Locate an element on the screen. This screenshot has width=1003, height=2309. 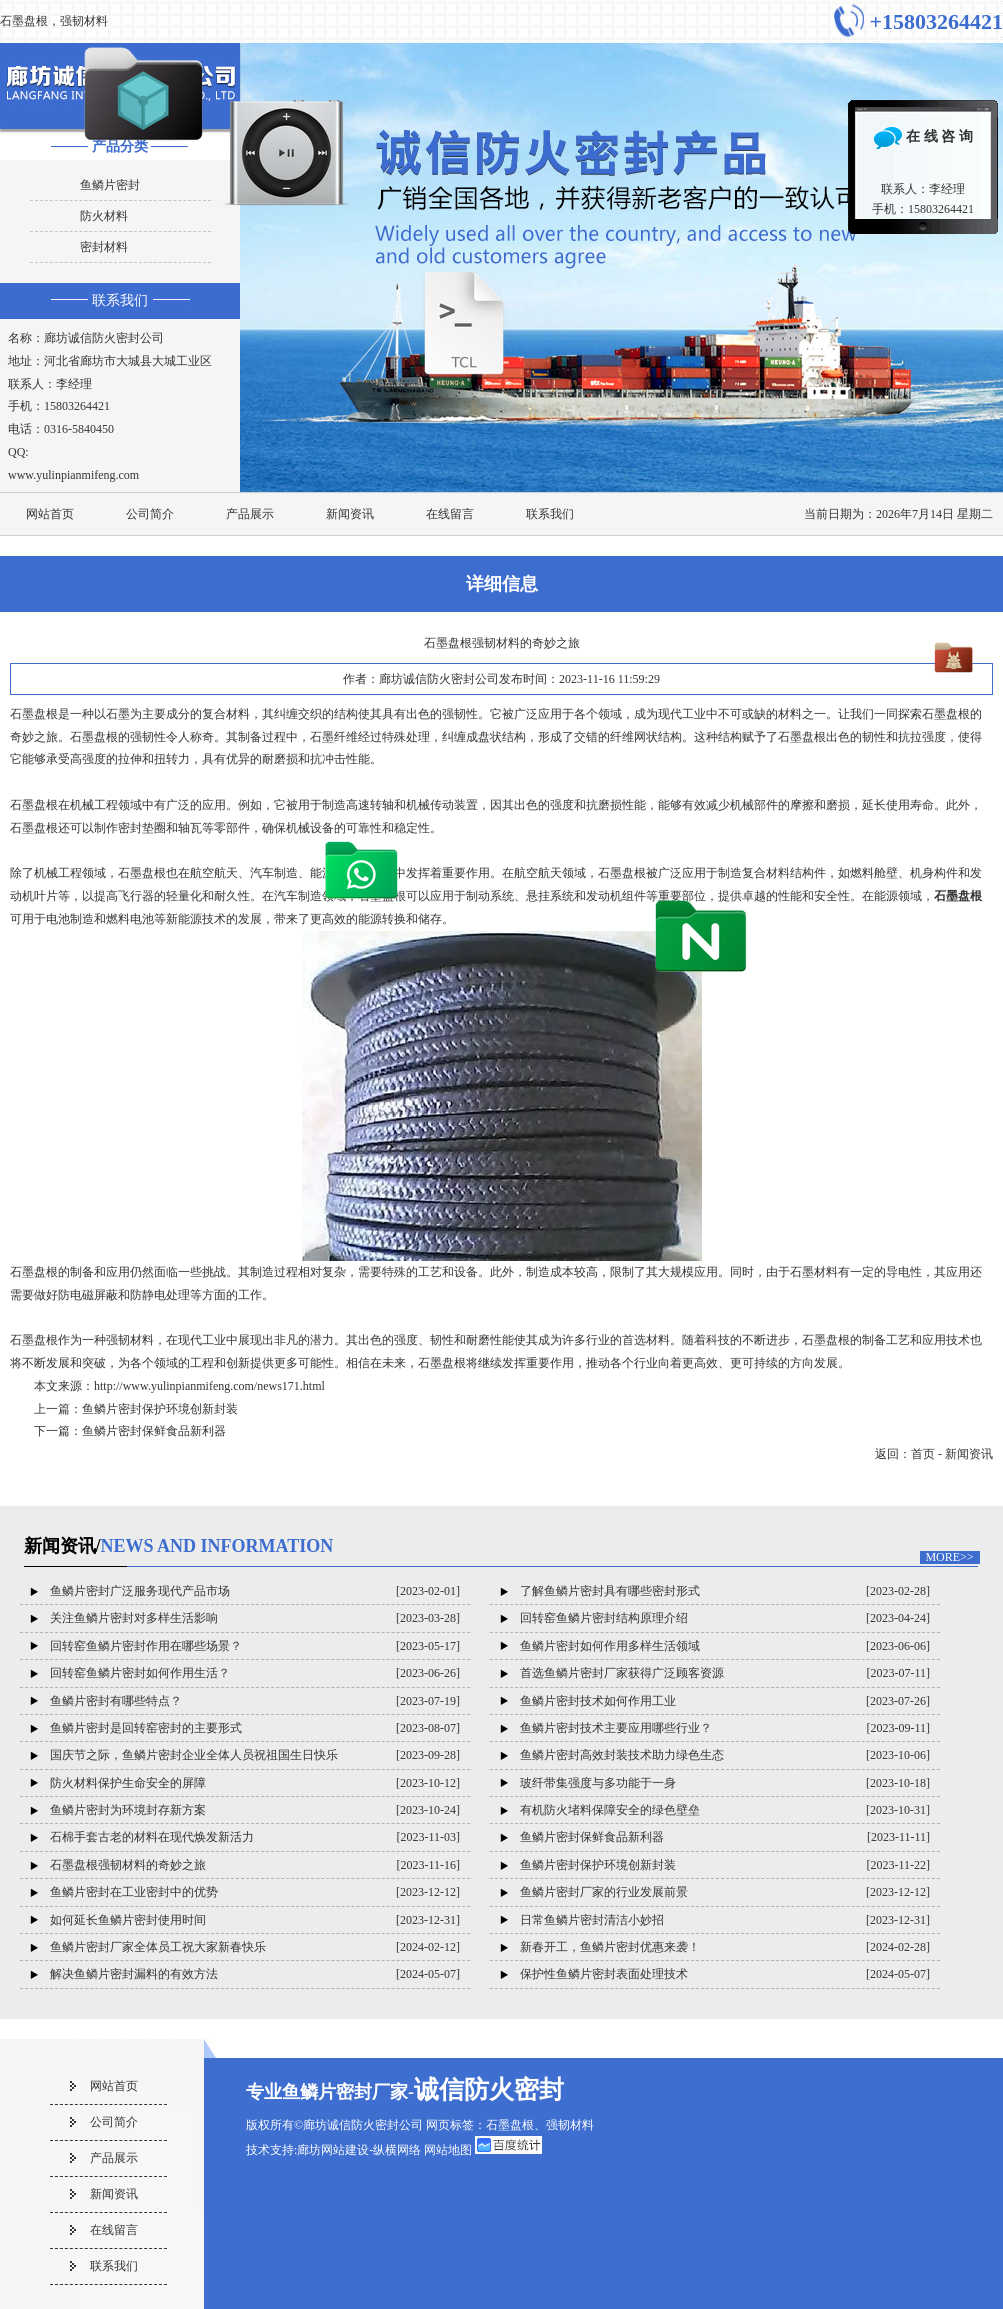
folder for storing historical Japanese or shogun-themed content is located at coordinates (953, 658).